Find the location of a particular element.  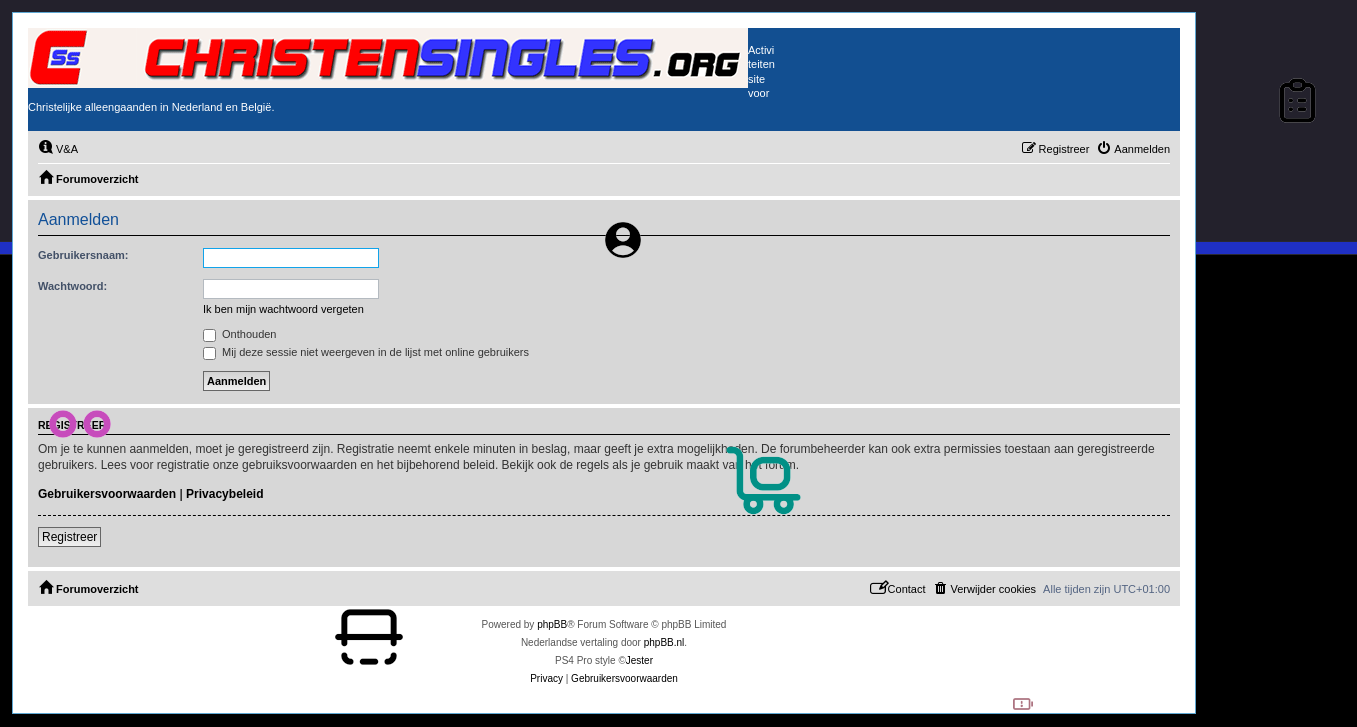

view checklist or task list is located at coordinates (1297, 100).